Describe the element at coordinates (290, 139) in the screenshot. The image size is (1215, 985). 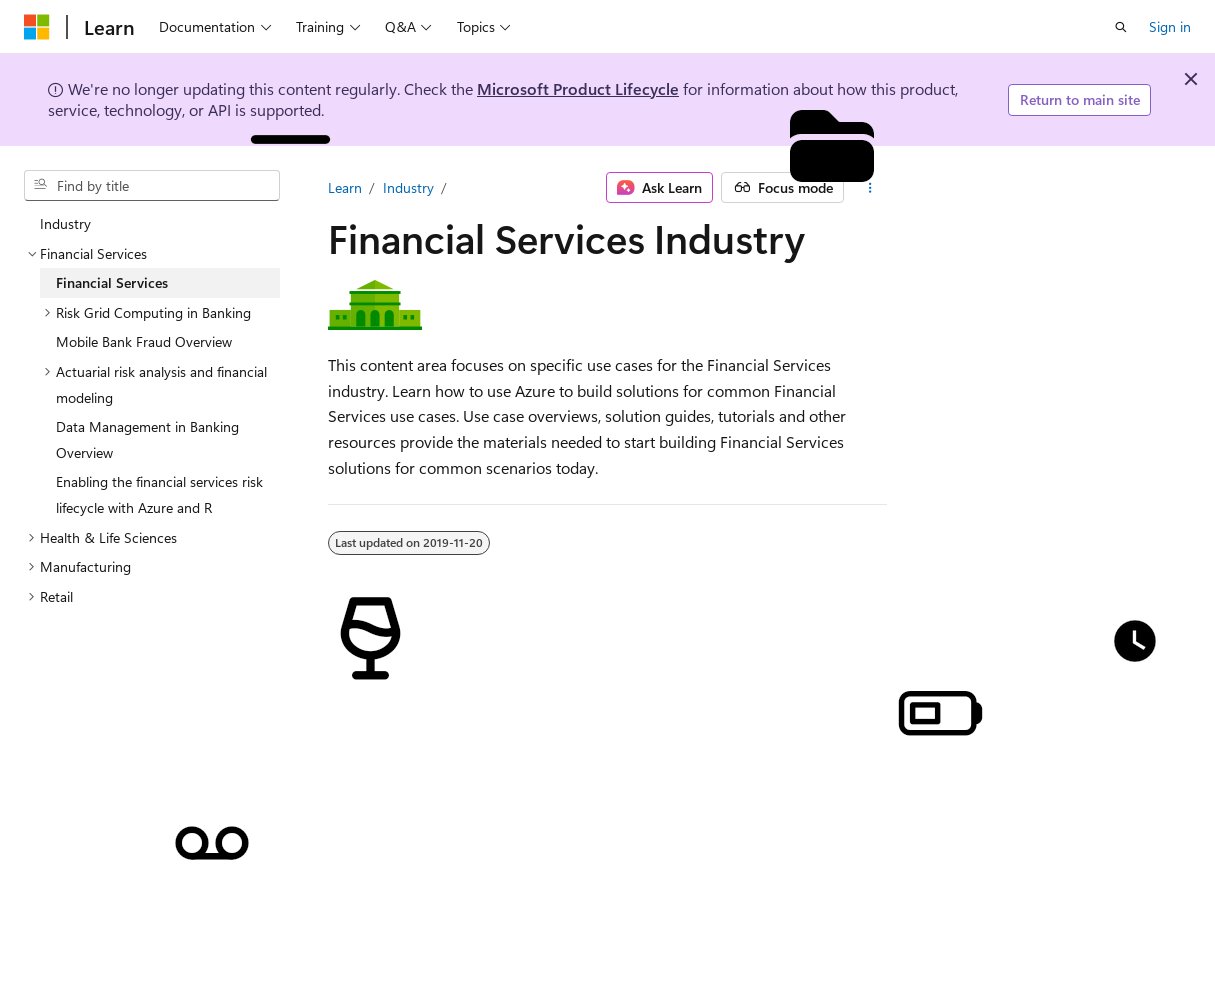
I see `decrease quantity or value` at that location.